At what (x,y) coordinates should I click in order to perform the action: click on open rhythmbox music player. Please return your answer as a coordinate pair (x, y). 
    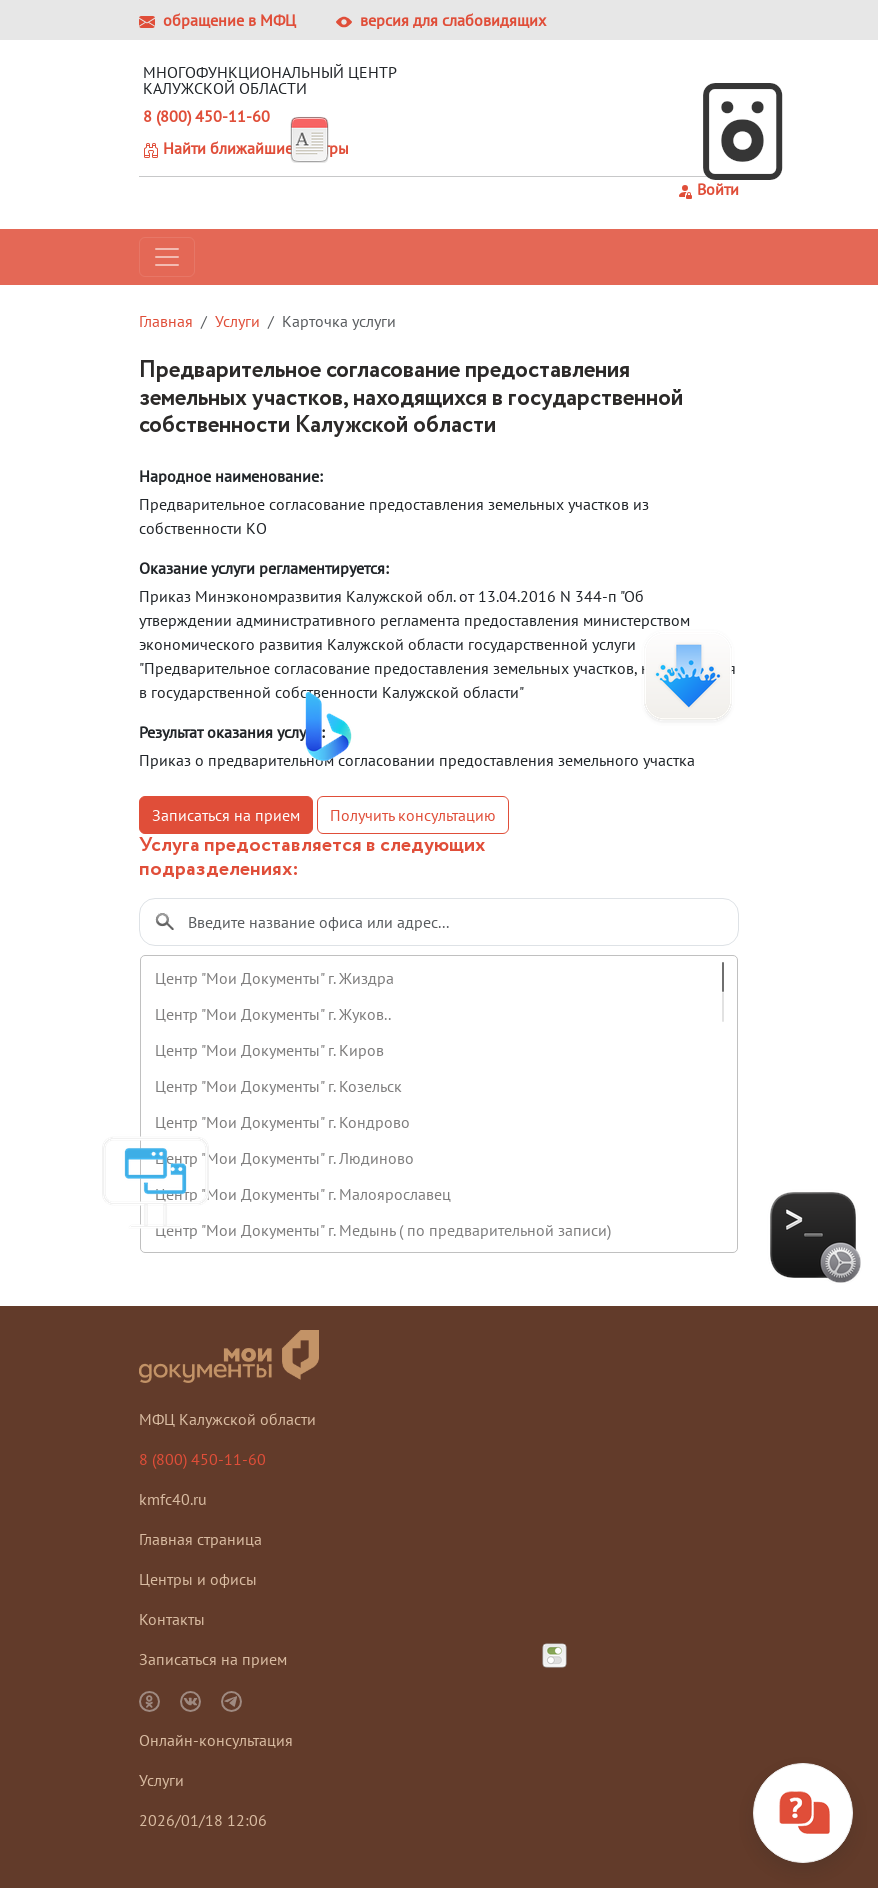
    Looking at the image, I should click on (745, 131).